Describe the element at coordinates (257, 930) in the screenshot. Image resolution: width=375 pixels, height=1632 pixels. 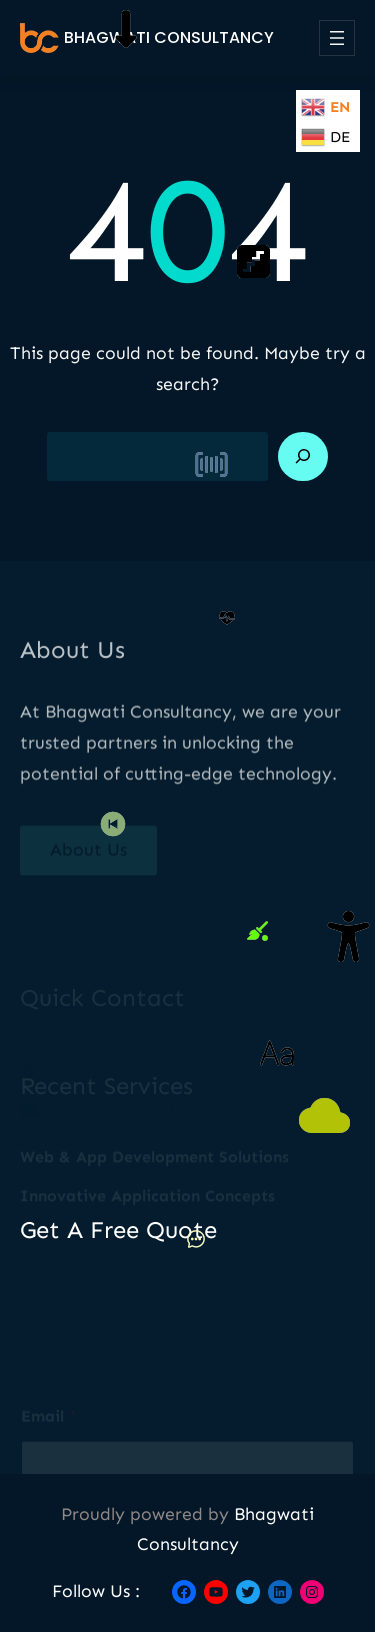
I see `quidditch or broomstick sports game mode` at that location.